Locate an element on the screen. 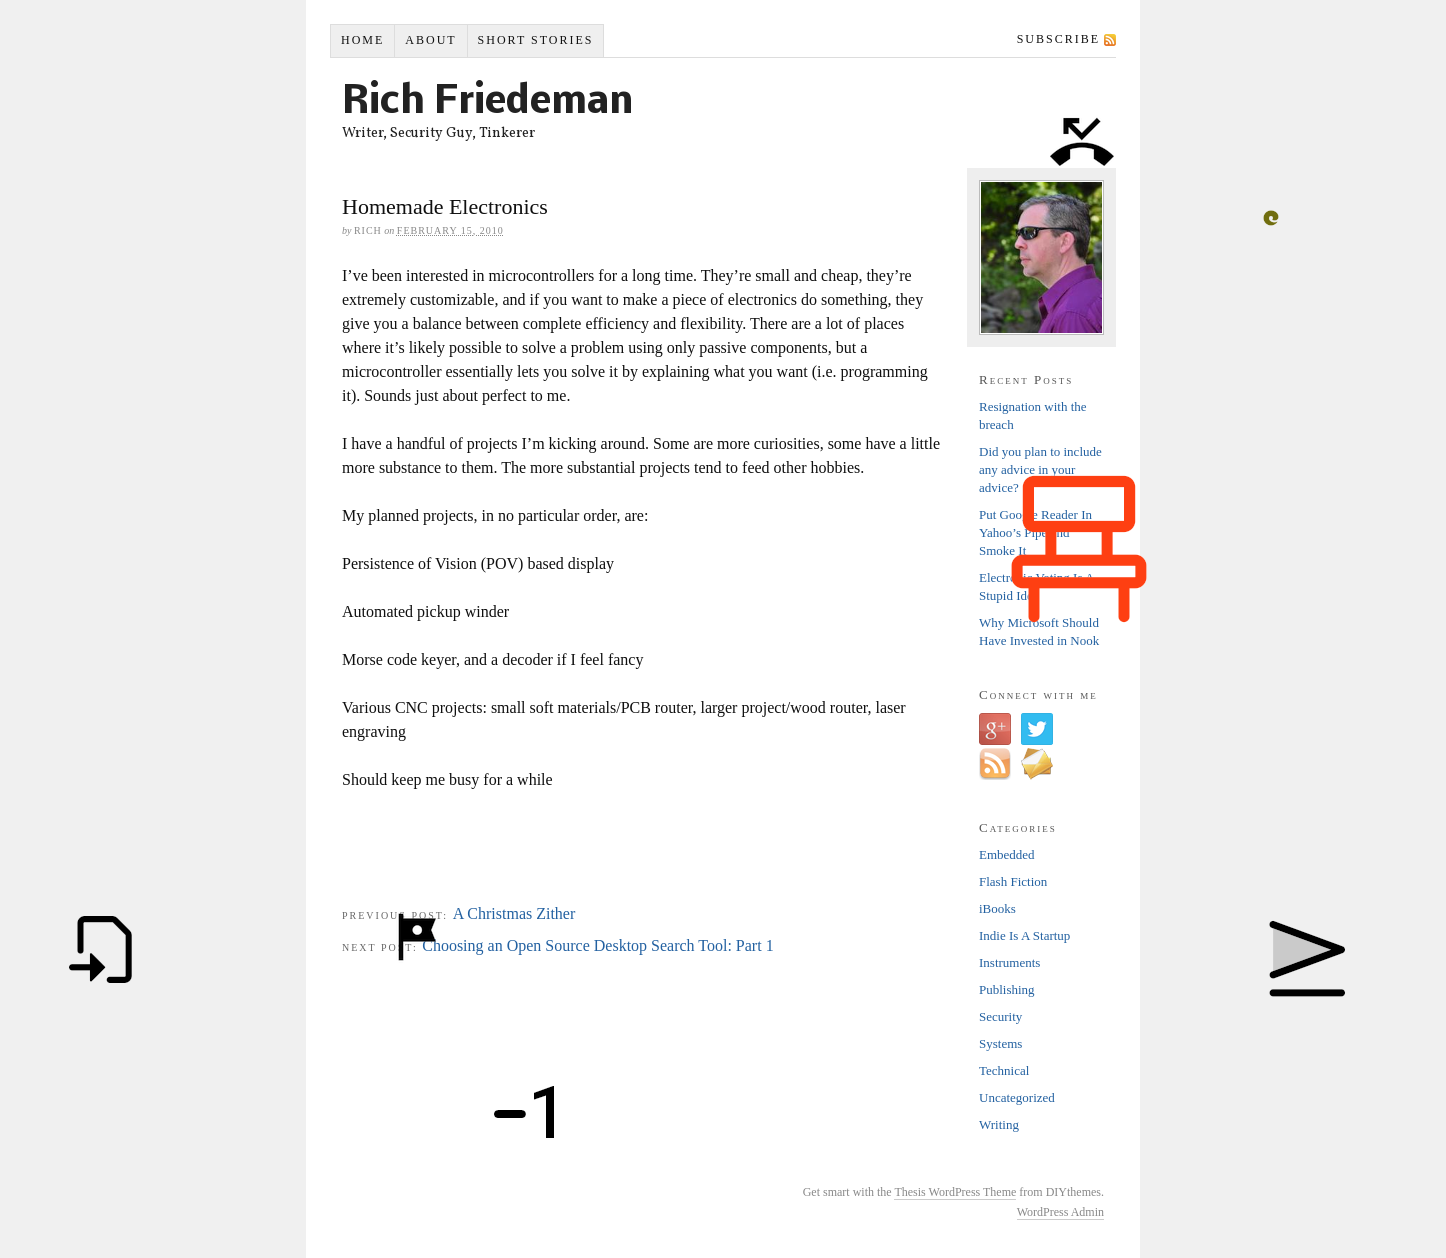 The width and height of the screenshot is (1446, 1258). start a guided tour or walkthrough is located at coordinates (415, 937).